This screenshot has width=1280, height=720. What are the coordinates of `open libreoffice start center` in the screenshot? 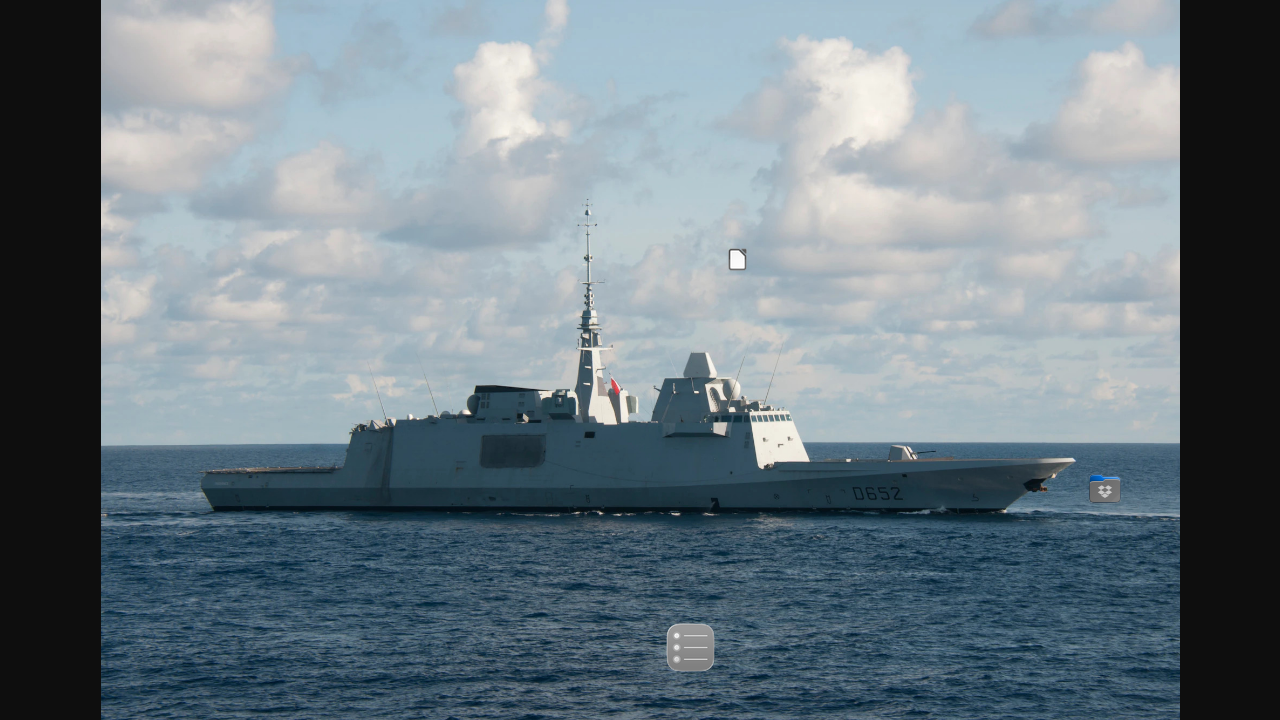 It's located at (737, 259).